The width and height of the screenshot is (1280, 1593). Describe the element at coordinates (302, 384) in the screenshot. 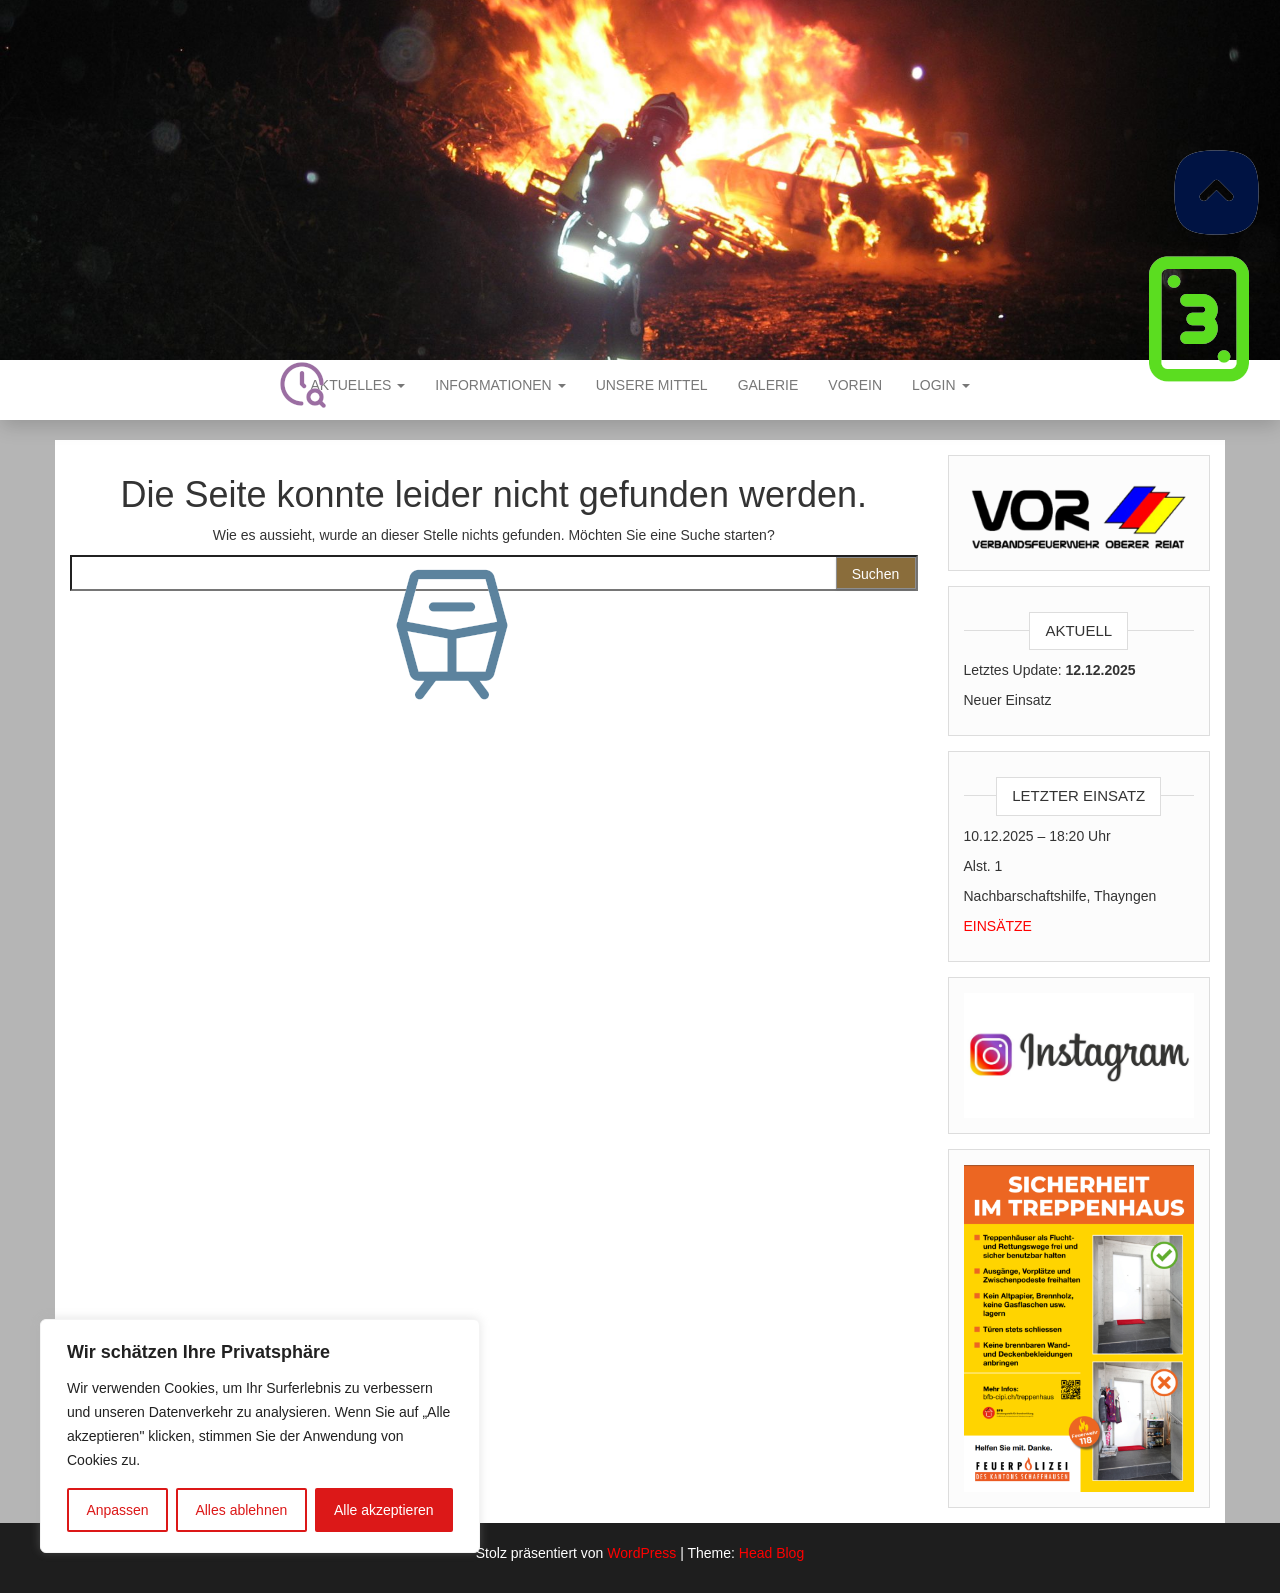

I see `search through time history or logs` at that location.